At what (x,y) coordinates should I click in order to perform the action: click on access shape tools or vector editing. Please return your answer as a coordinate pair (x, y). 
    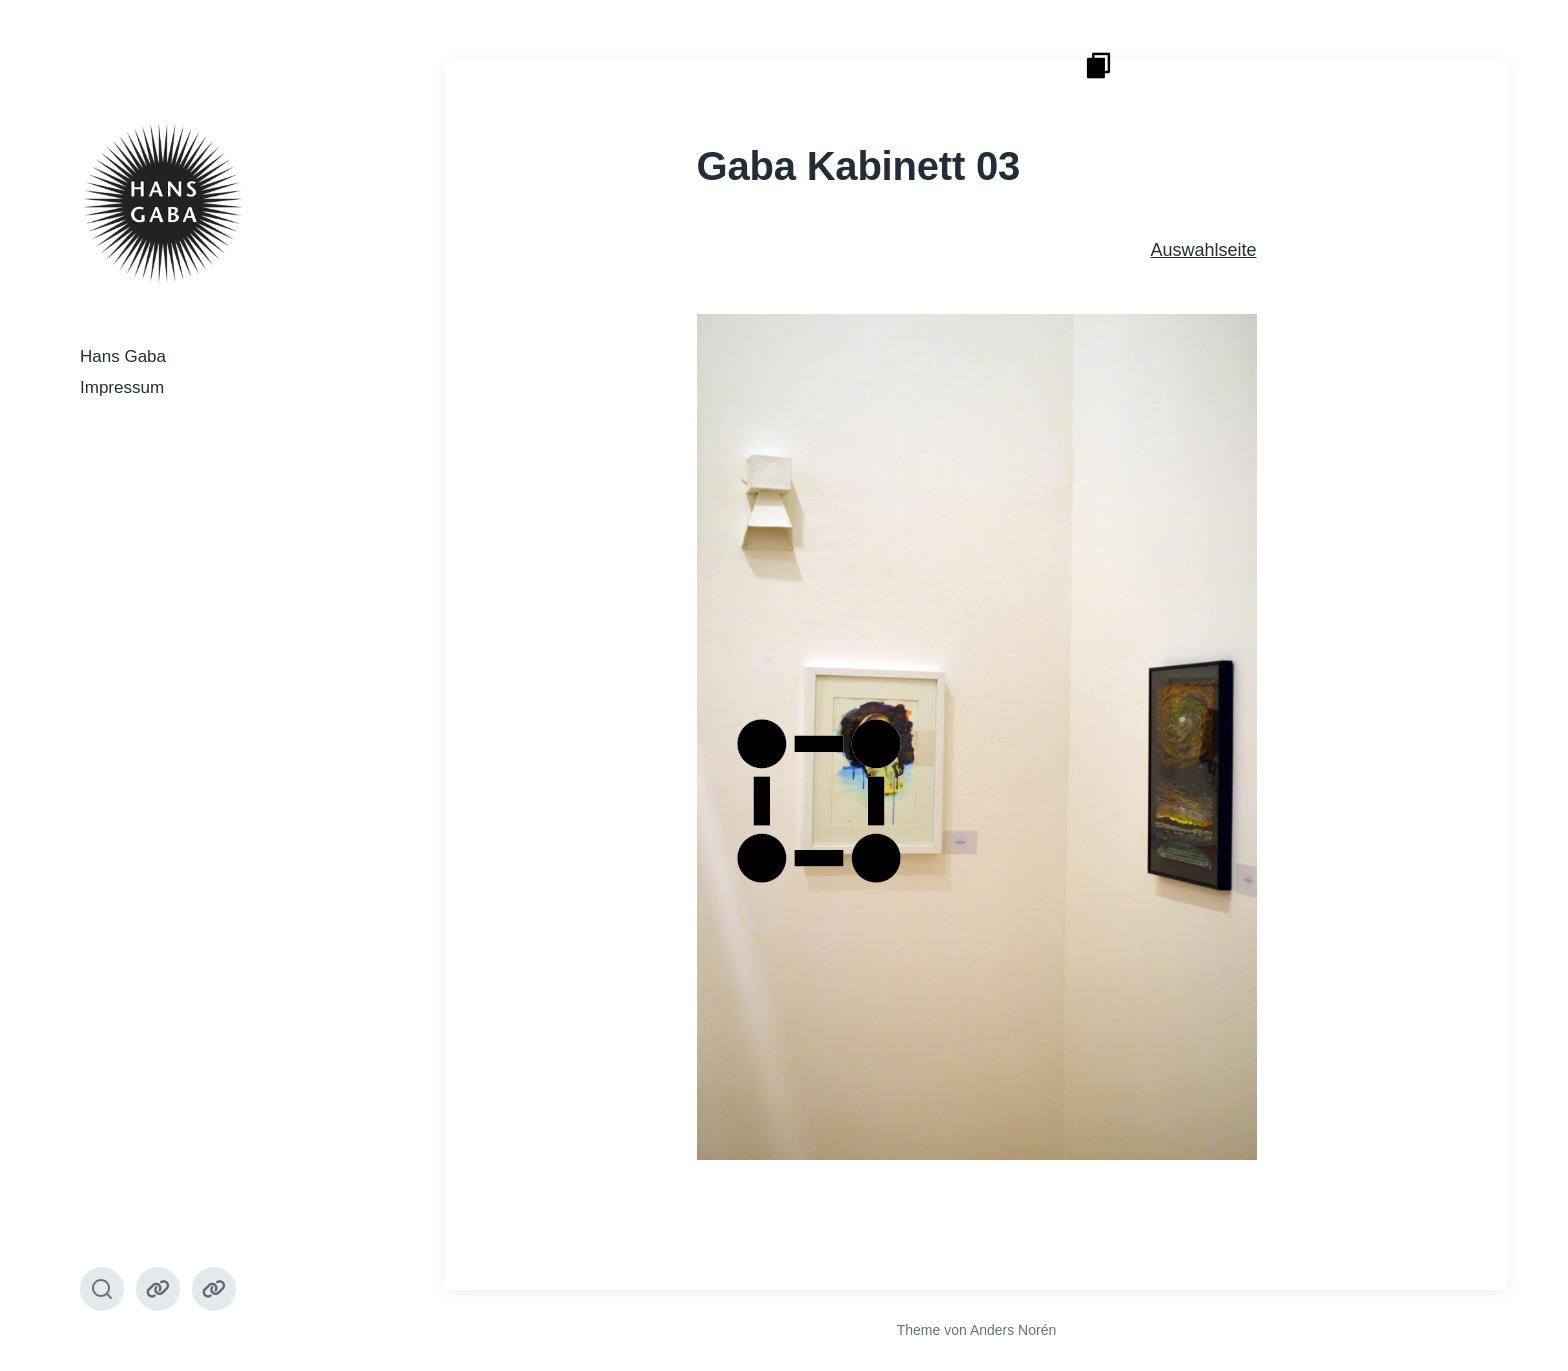
    Looking at the image, I should click on (819, 801).